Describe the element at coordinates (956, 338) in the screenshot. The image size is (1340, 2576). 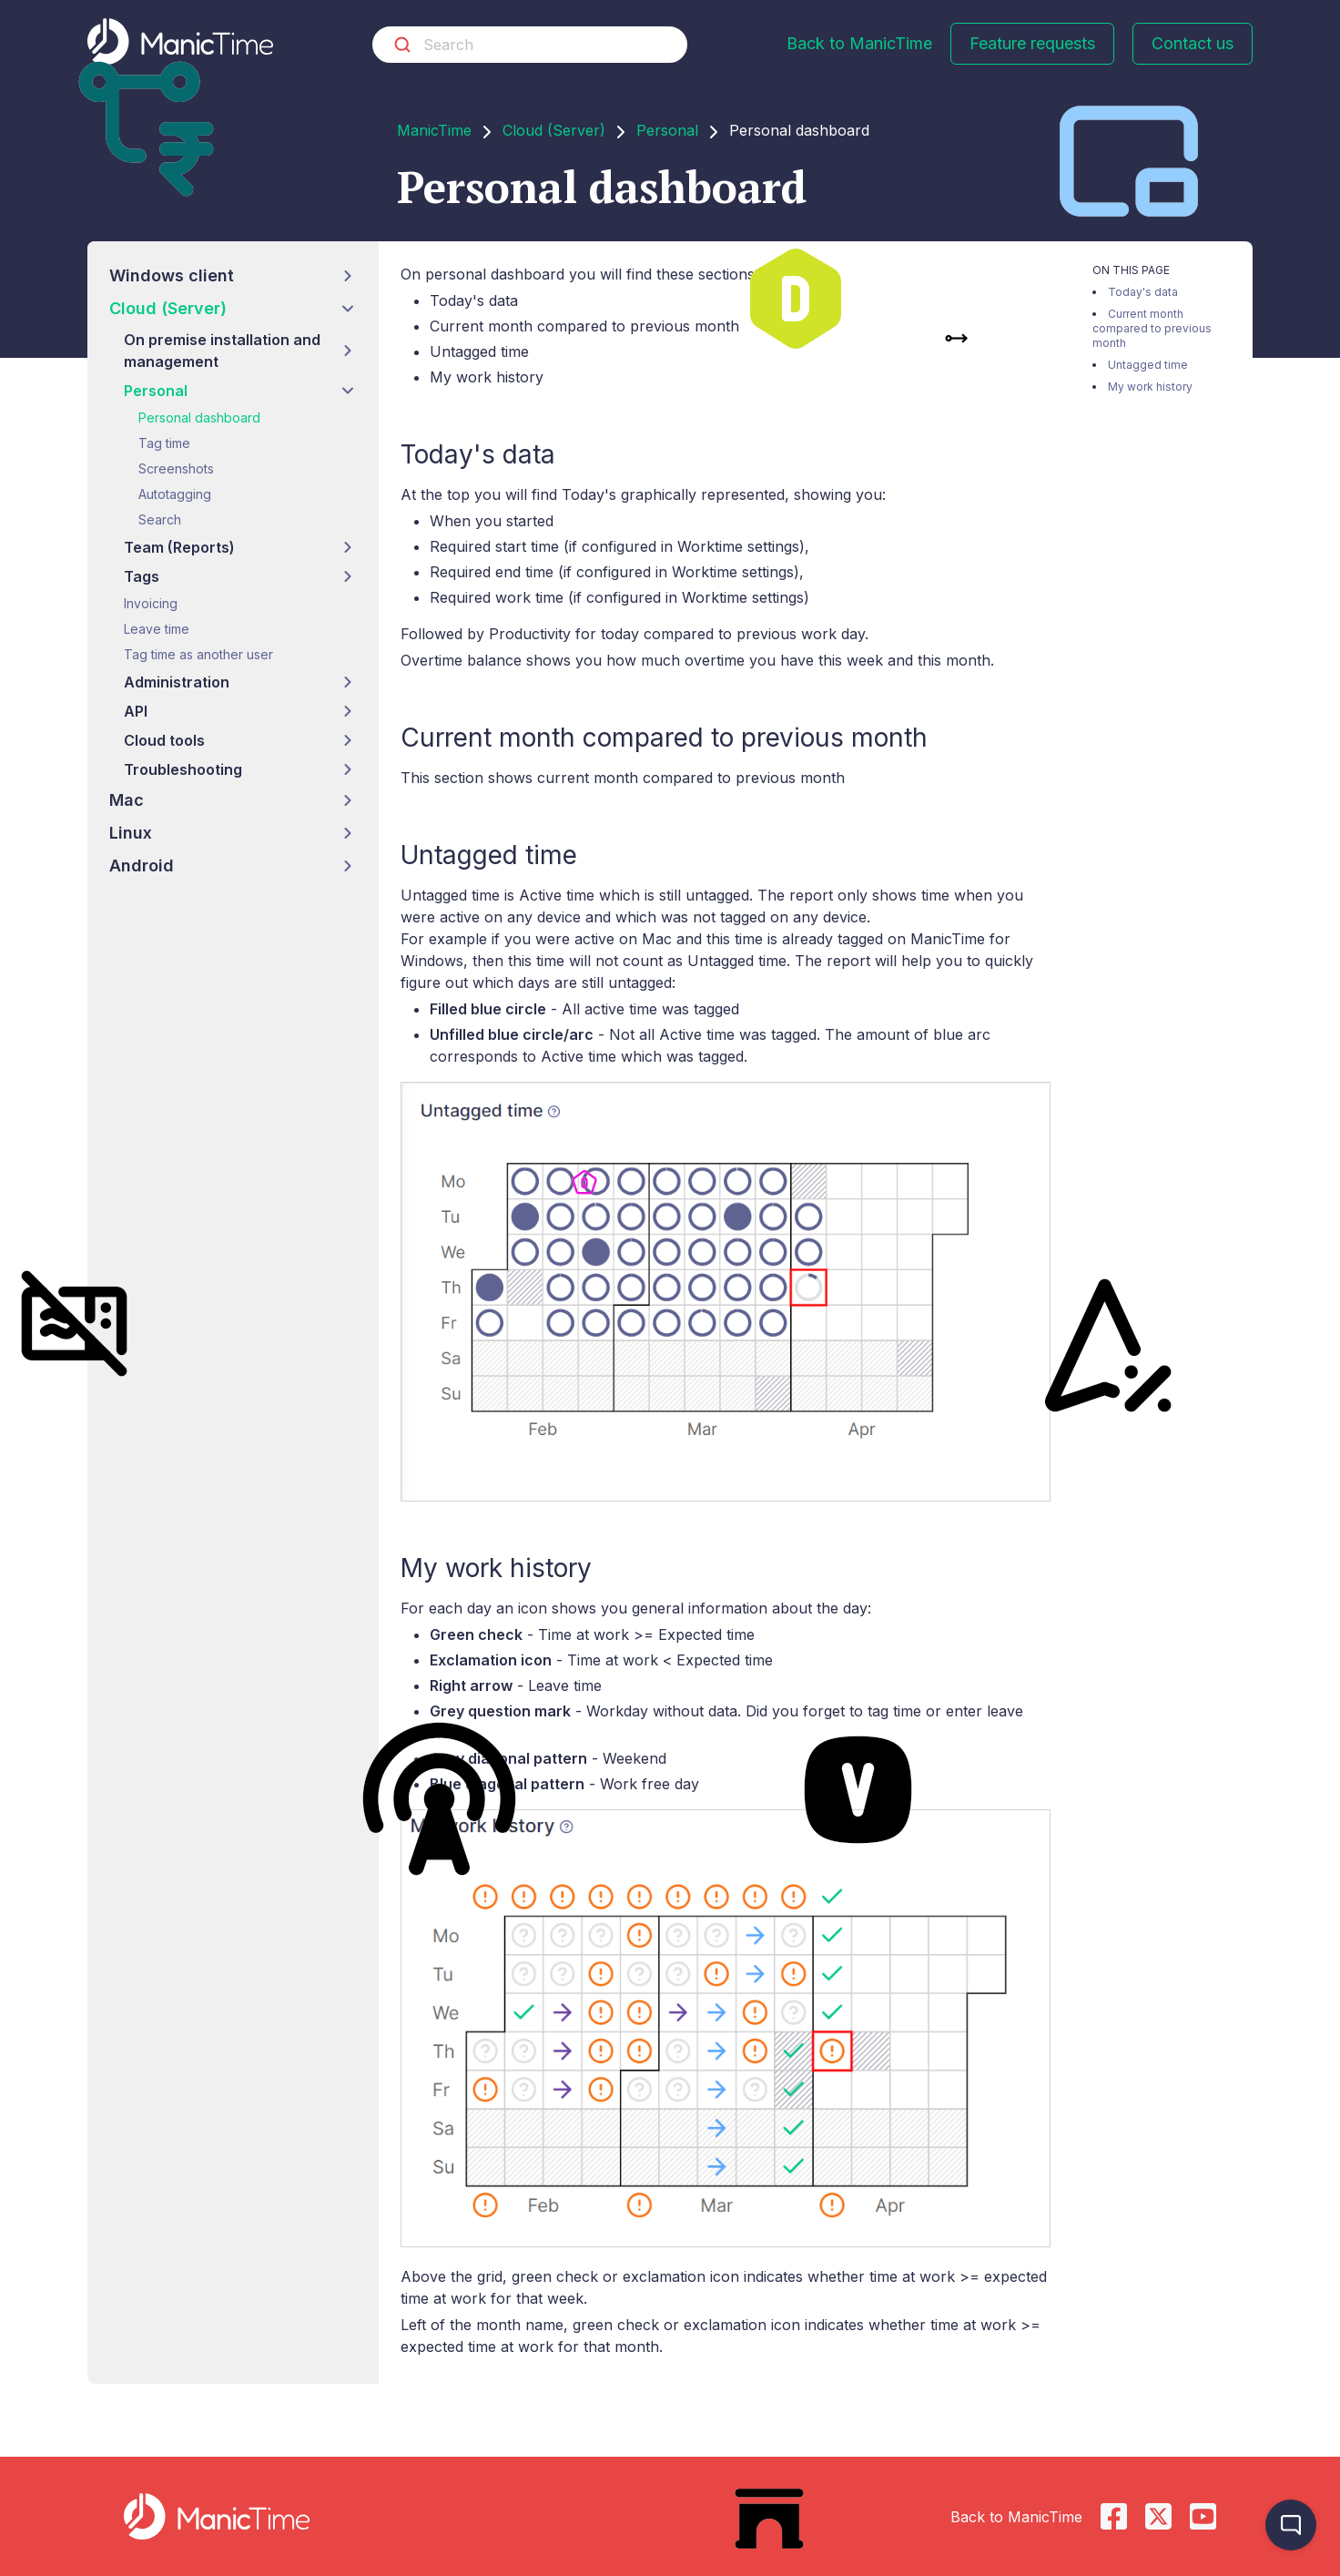
I see `proceed to the next step` at that location.